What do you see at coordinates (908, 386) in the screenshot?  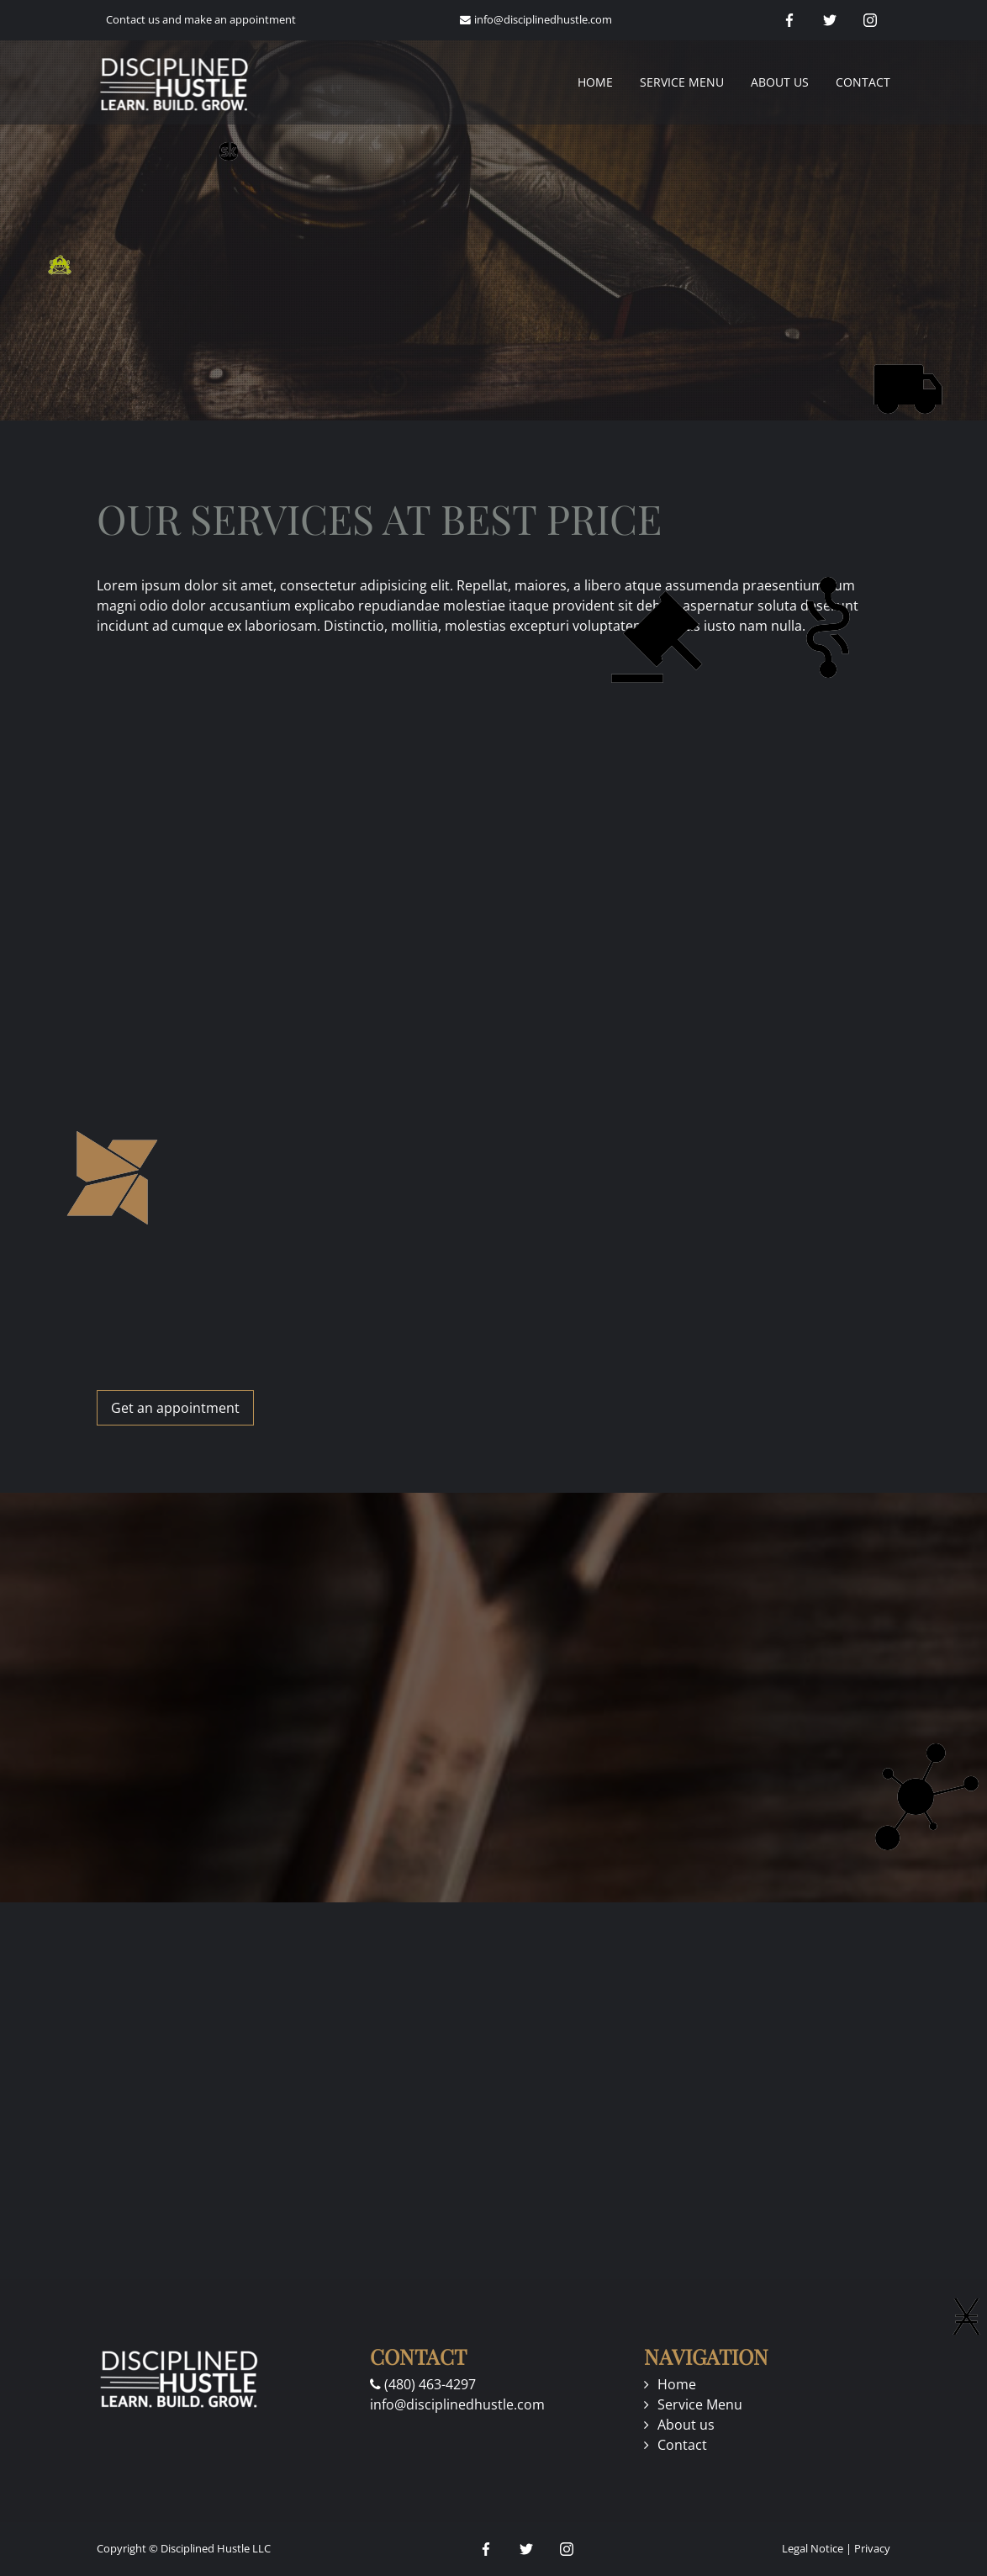 I see `track your delivery or shipment` at bounding box center [908, 386].